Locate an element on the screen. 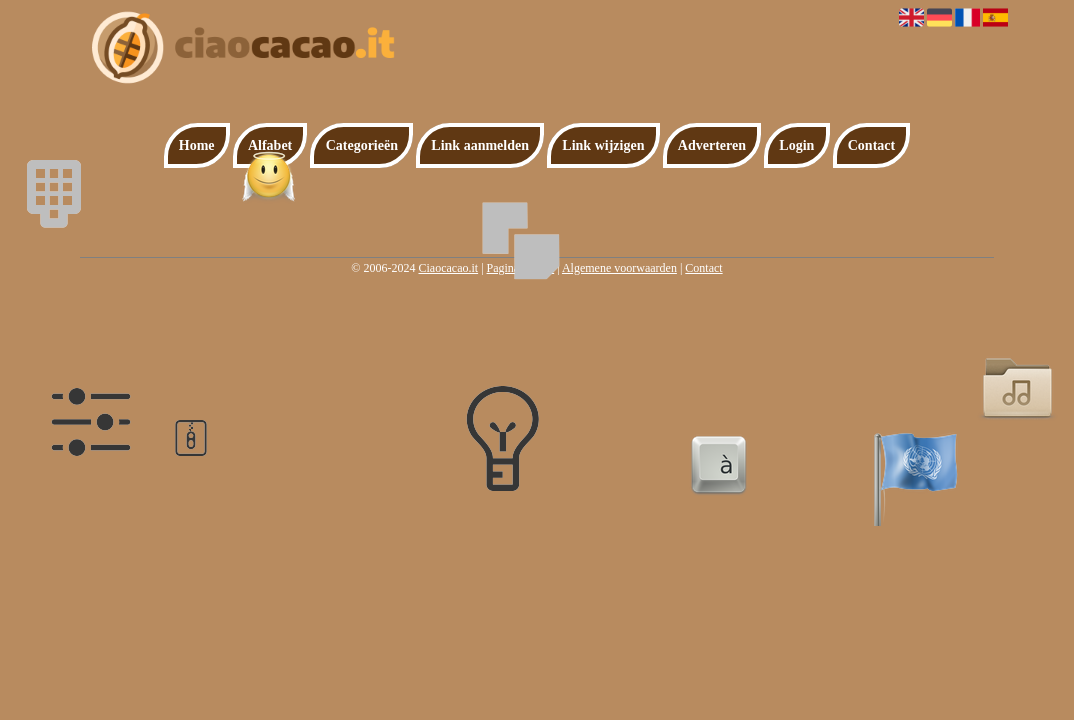 This screenshot has height=720, width=1074. insert angel face emoji in chat is located at coordinates (269, 178).